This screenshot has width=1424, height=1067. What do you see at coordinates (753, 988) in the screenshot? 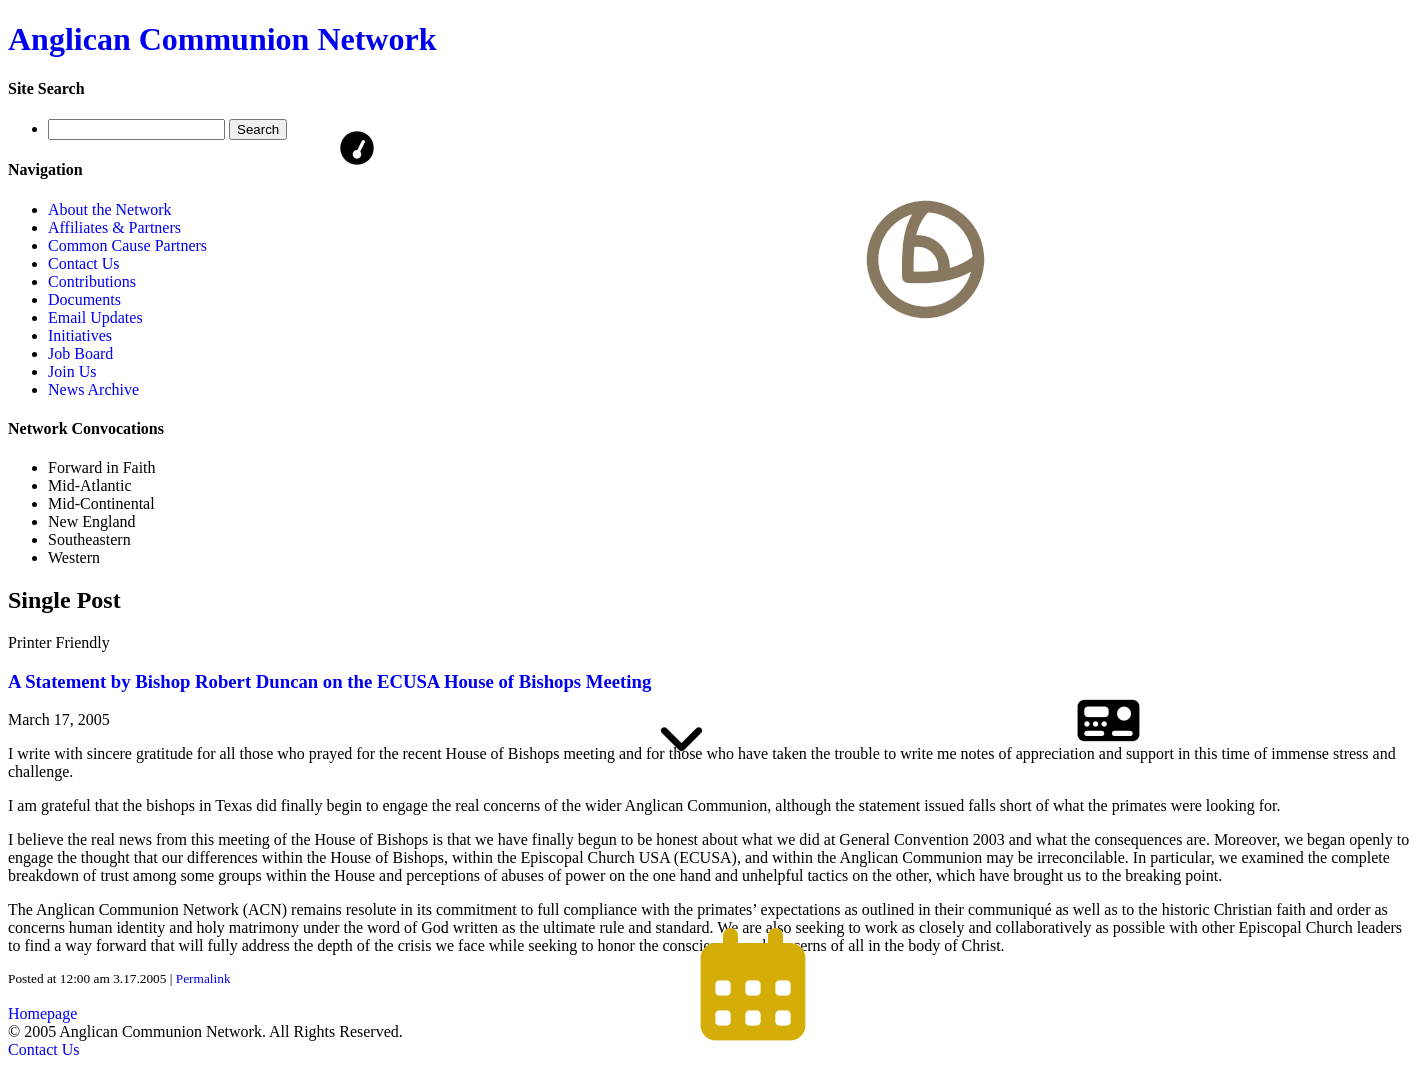
I see `view calendar with scheduled events` at bounding box center [753, 988].